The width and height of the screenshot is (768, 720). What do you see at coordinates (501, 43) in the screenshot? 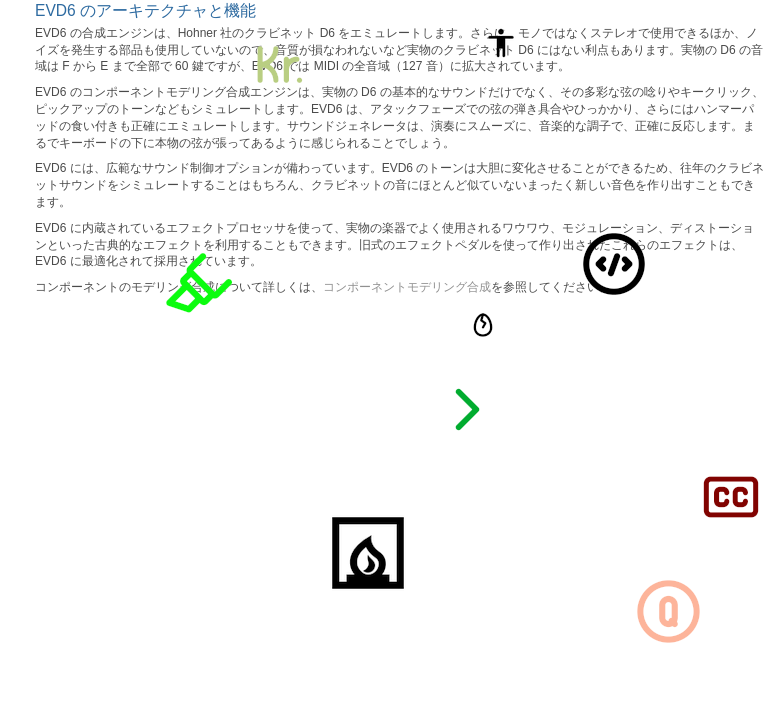
I see `access accessibility settings` at bounding box center [501, 43].